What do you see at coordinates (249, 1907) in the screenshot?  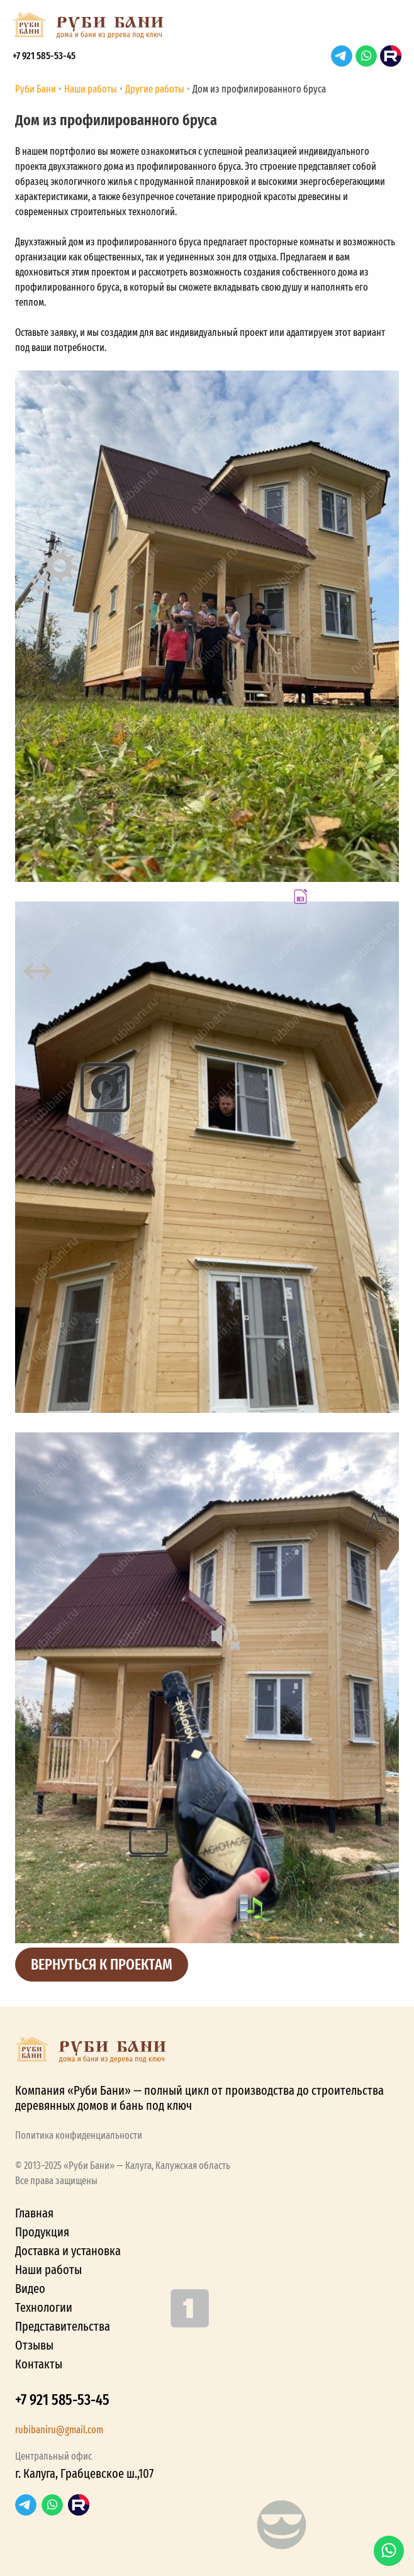 I see `open multimedia applications` at bounding box center [249, 1907].